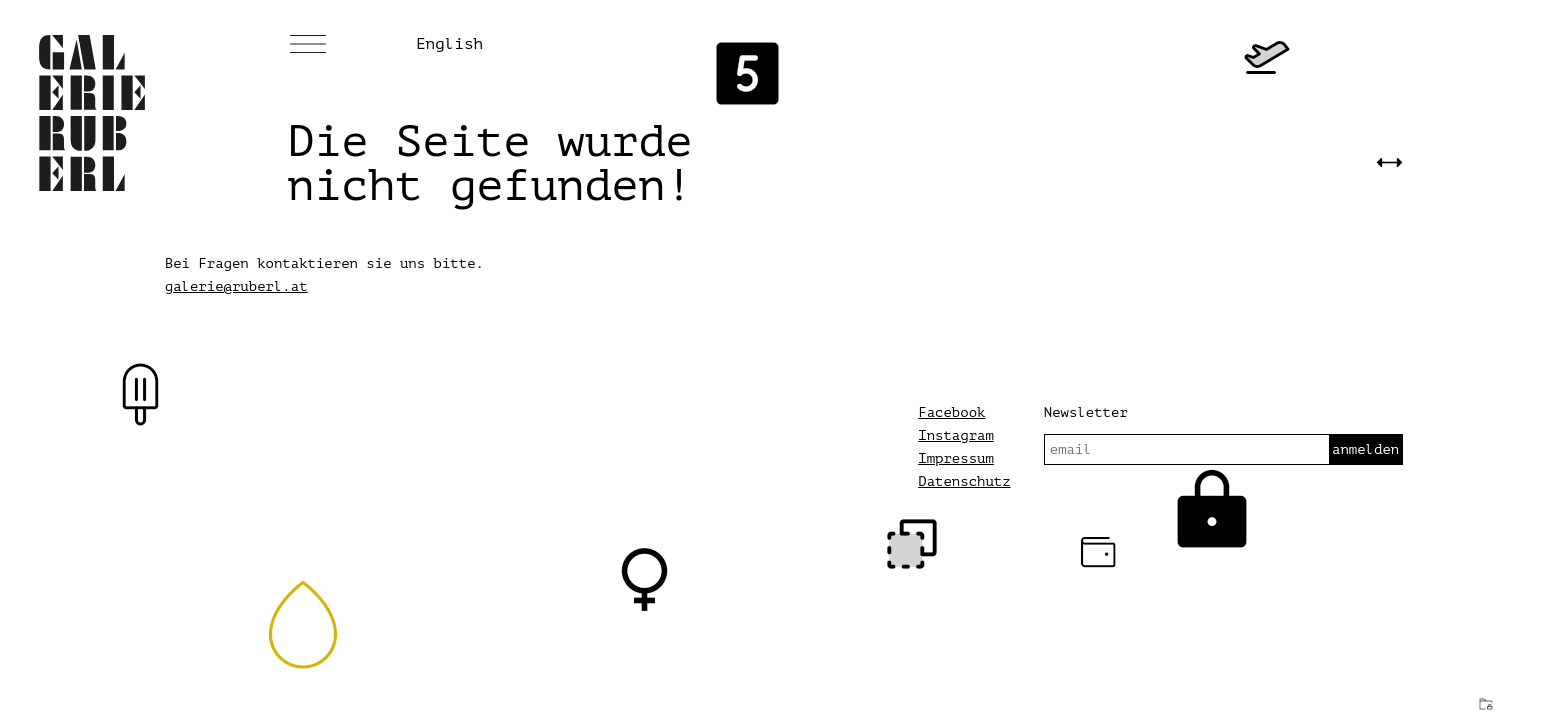  I want to click on indicates water or liquid content, so click(303, 628).